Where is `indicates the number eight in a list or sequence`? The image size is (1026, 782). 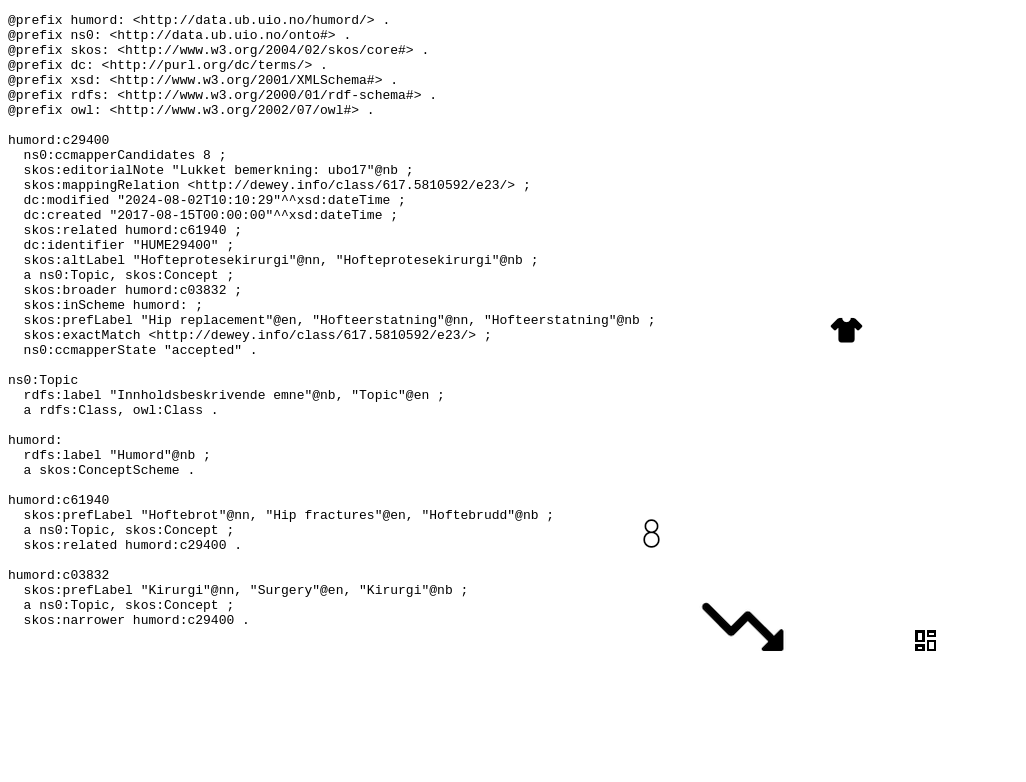 indicates the number eight in a list or sequence is located at coordinates (651, 533).